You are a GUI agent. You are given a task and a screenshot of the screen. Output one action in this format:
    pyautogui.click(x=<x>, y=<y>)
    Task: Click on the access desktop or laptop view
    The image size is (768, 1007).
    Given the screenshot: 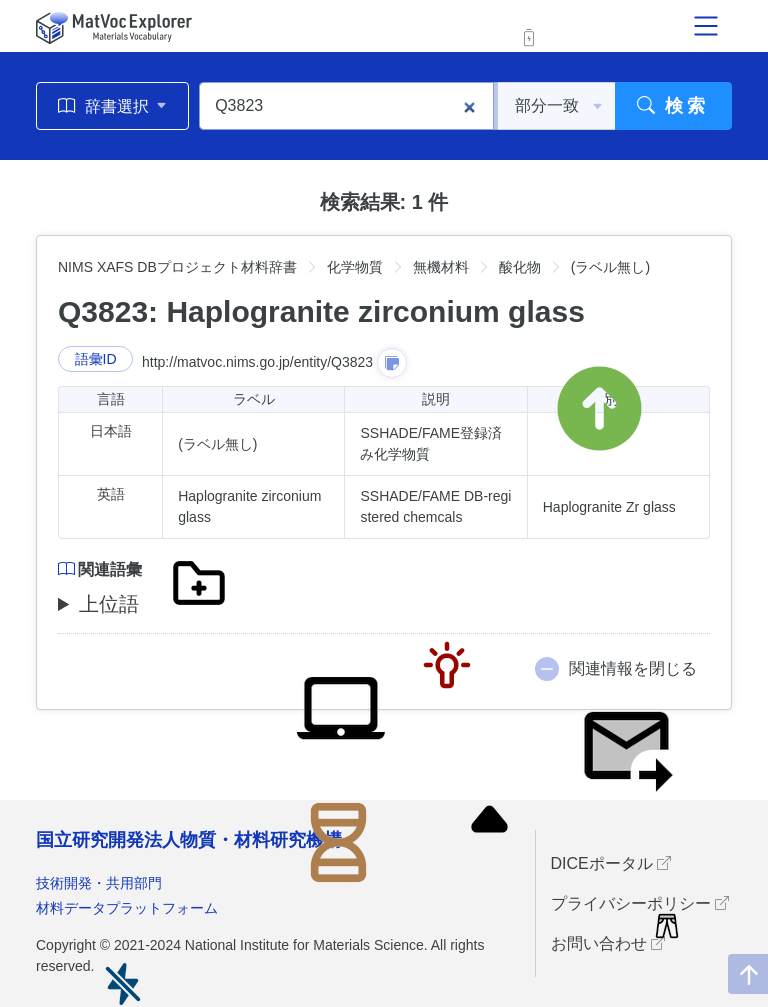 What is the action you would take?
    pyautogui.click(x=341, y=710)
    